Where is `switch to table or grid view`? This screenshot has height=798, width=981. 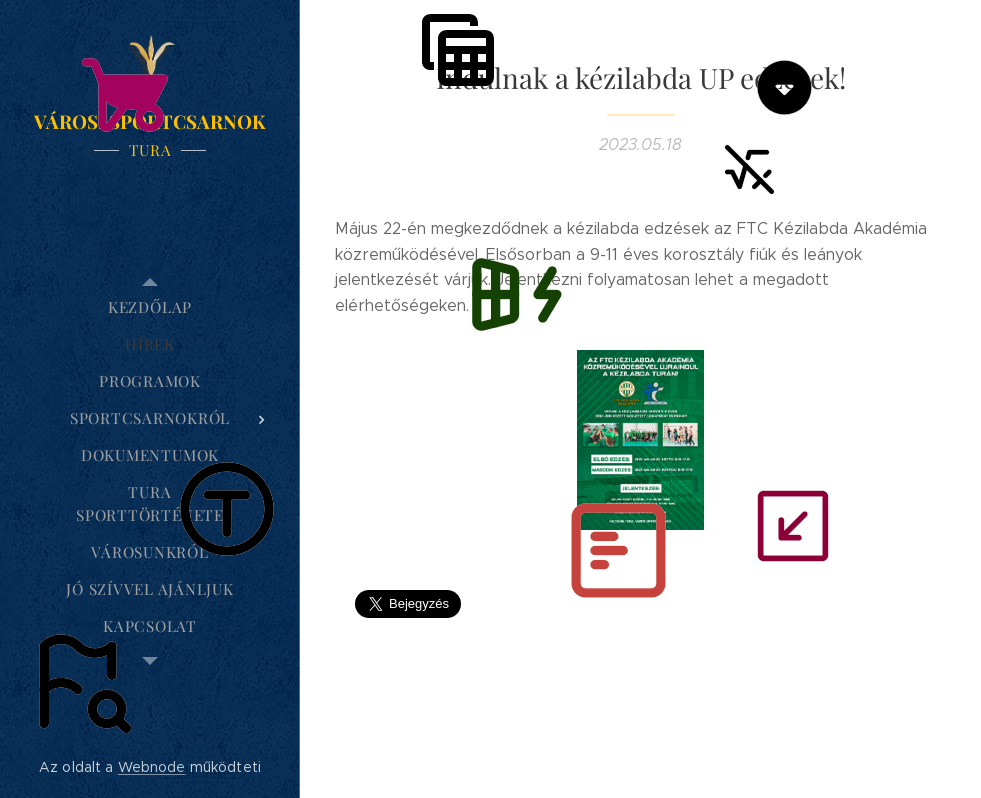
switch to table or grid view is located at coordinates (458, 50).